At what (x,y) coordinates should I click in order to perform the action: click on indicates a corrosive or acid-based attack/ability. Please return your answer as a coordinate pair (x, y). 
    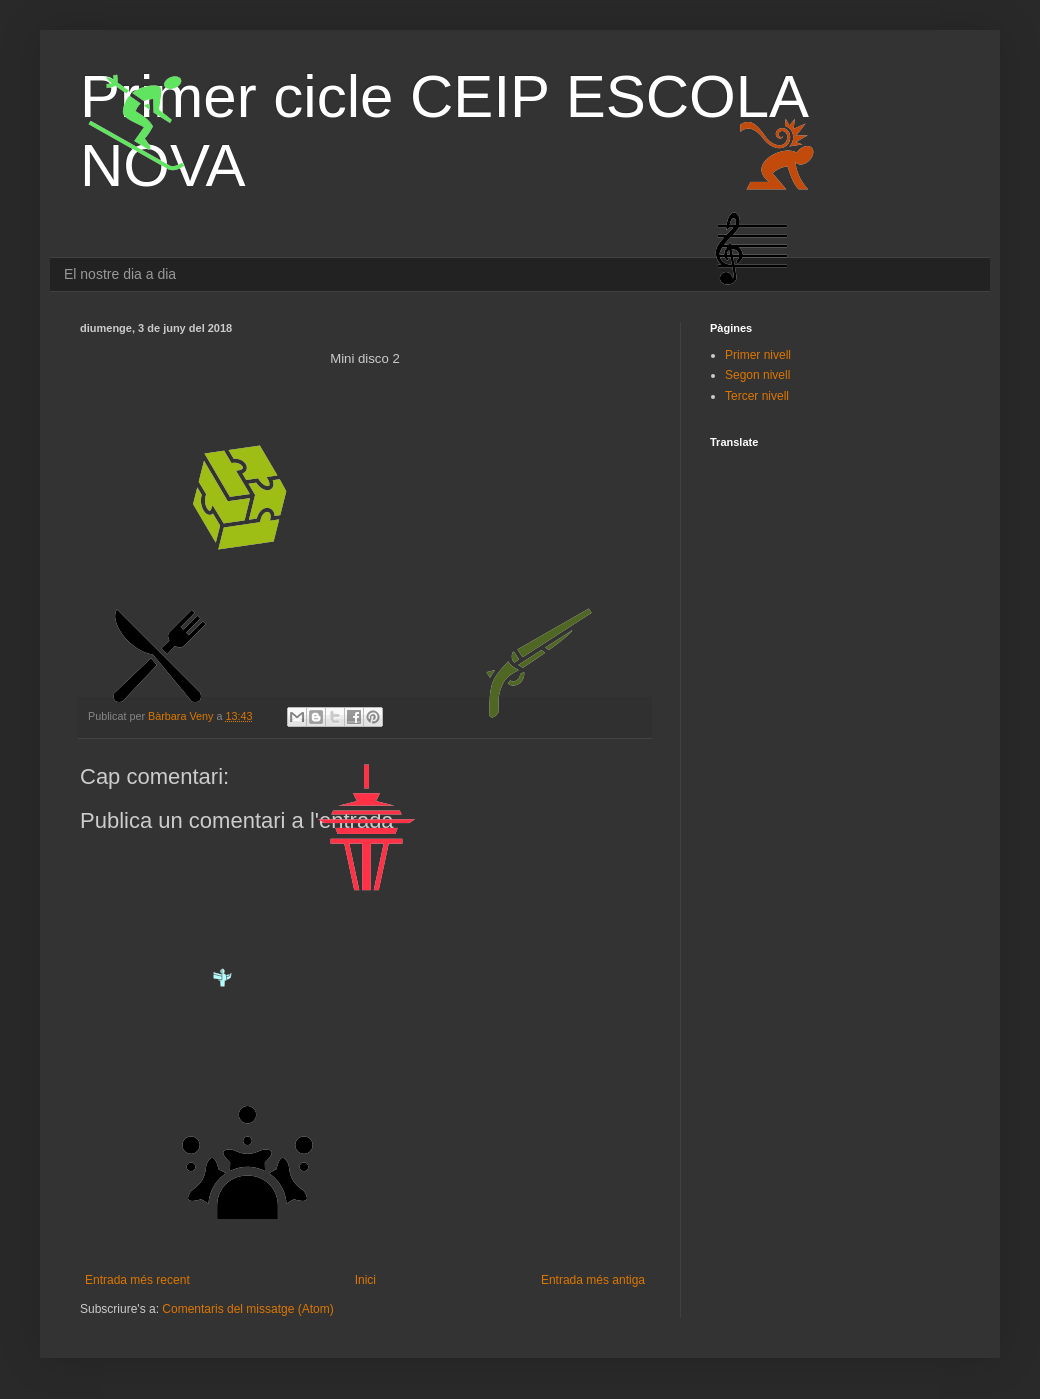
    Looking at the image, I should click on (247, 1162).